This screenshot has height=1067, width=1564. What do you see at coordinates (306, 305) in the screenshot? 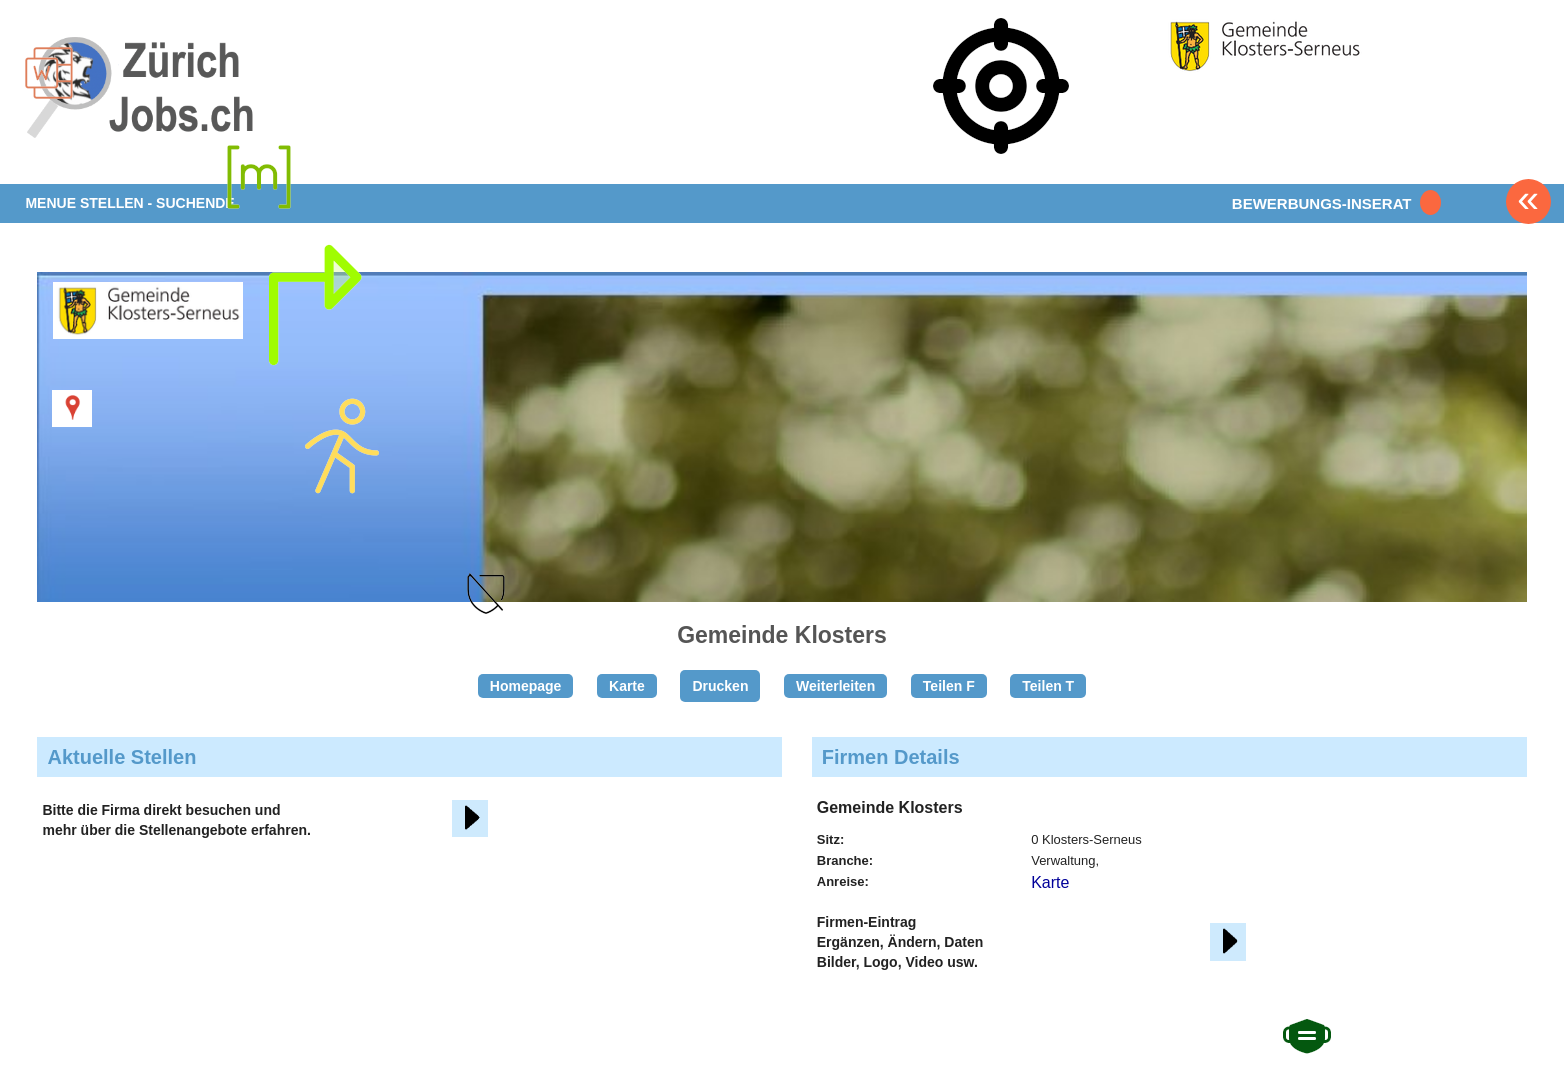
I see `redirect or forward content` at bounding box center [306, 305].